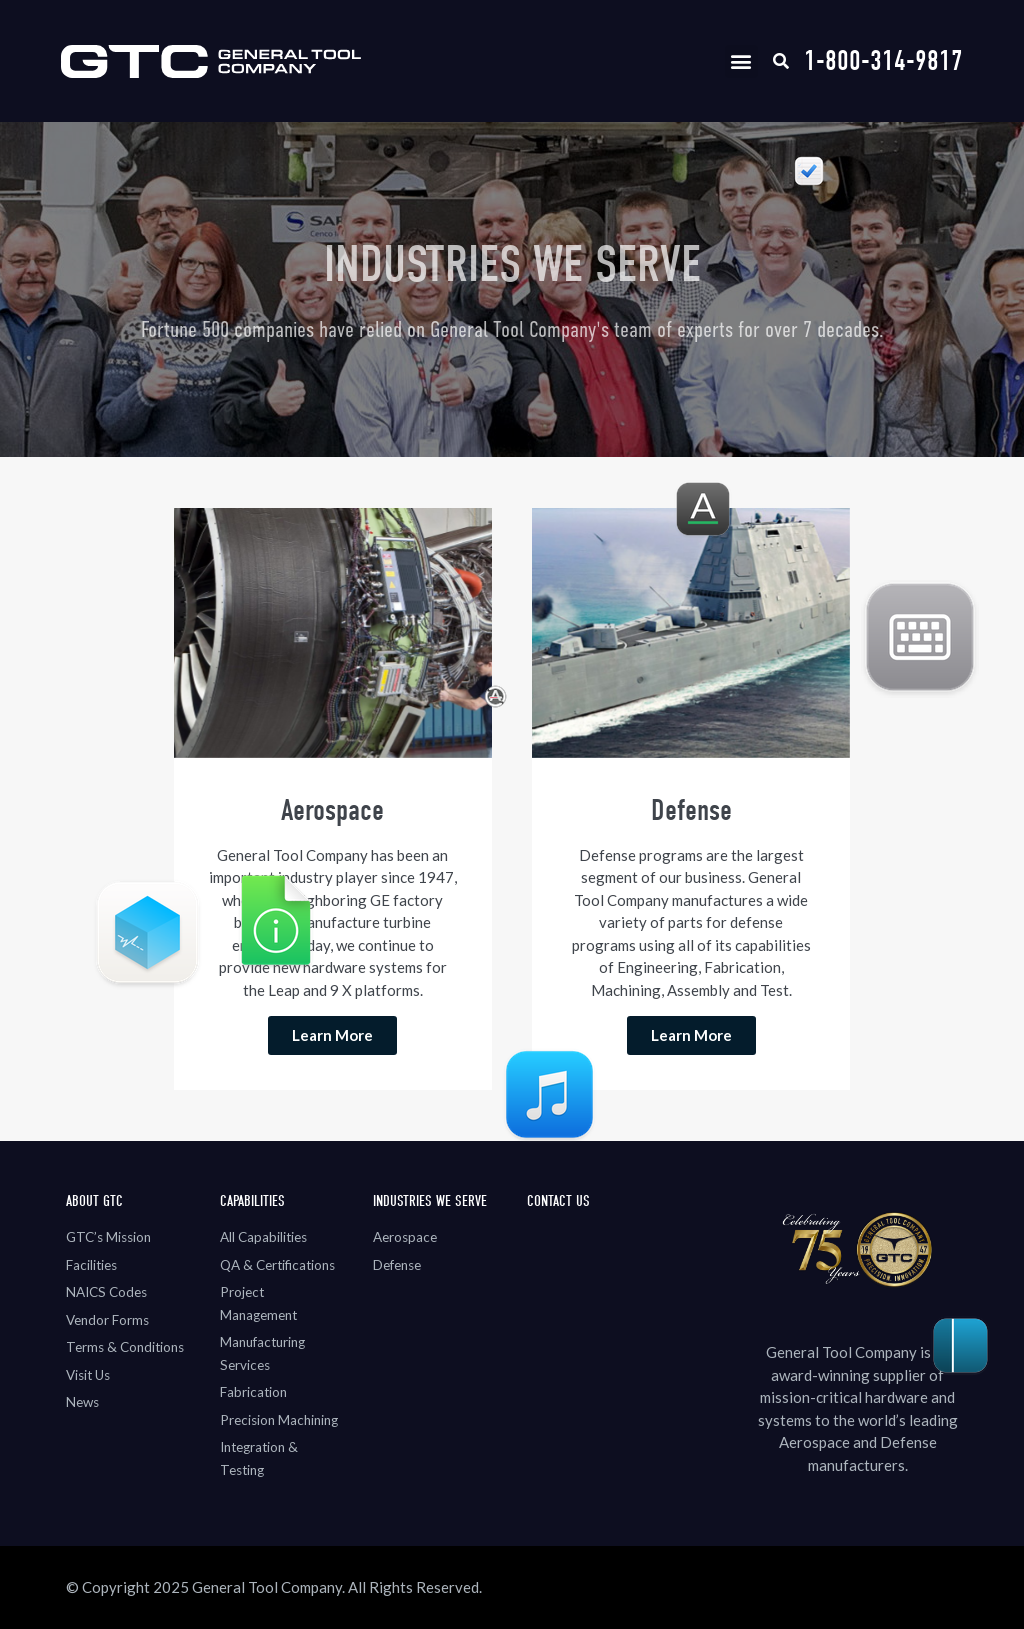 The image size is (1024, 1629). What do you see at coordinates (549, 1094) in the screenshot?
I see `open playmymusic app` at bounding box center [549, 1094].